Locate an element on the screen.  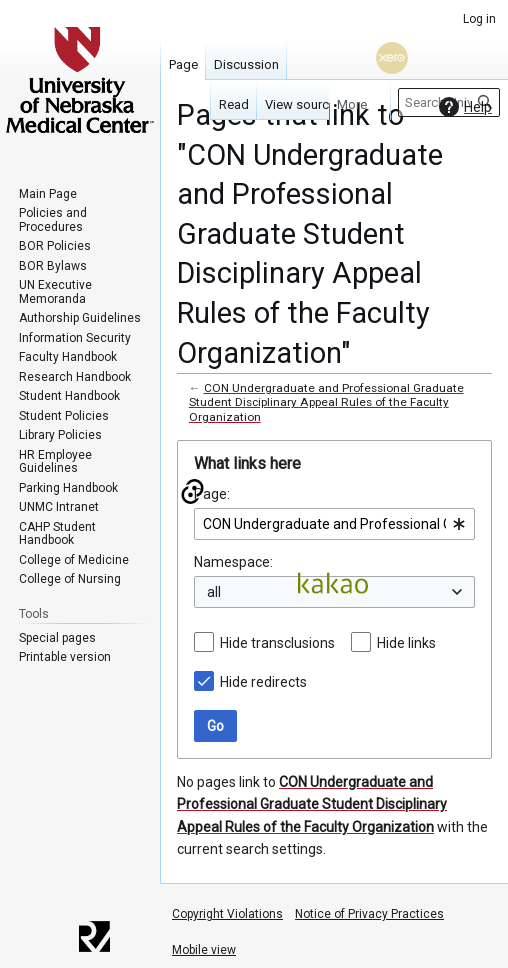
tauri framework logo is located at coordinates (192, 491).